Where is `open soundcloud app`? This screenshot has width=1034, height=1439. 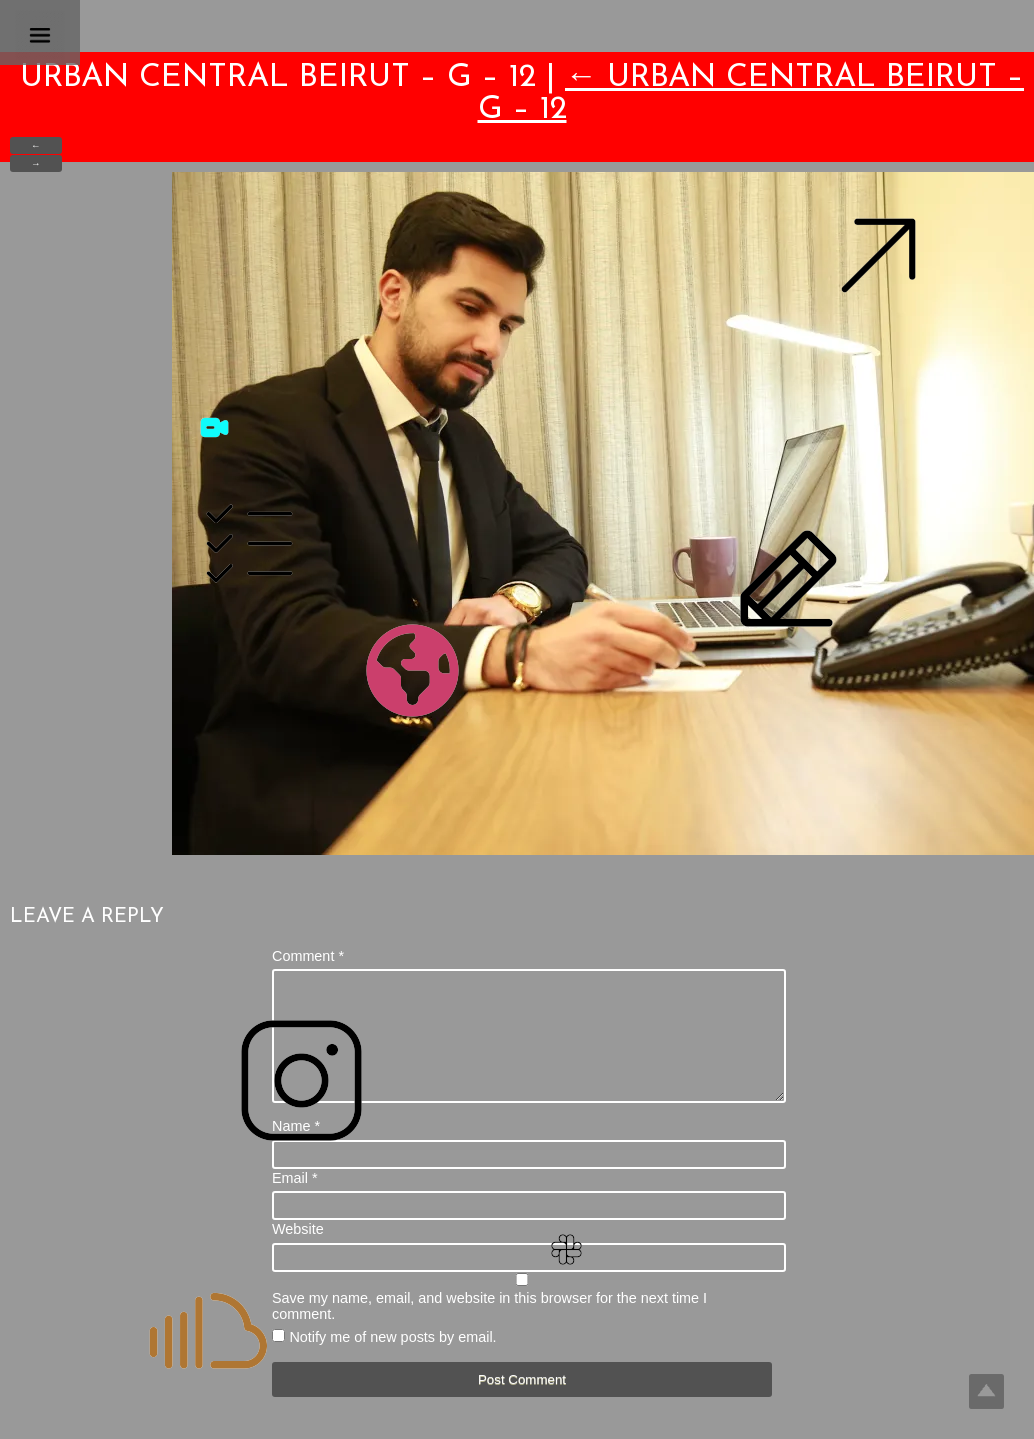 open soundcloud app is located at coordinates (206, 1334).